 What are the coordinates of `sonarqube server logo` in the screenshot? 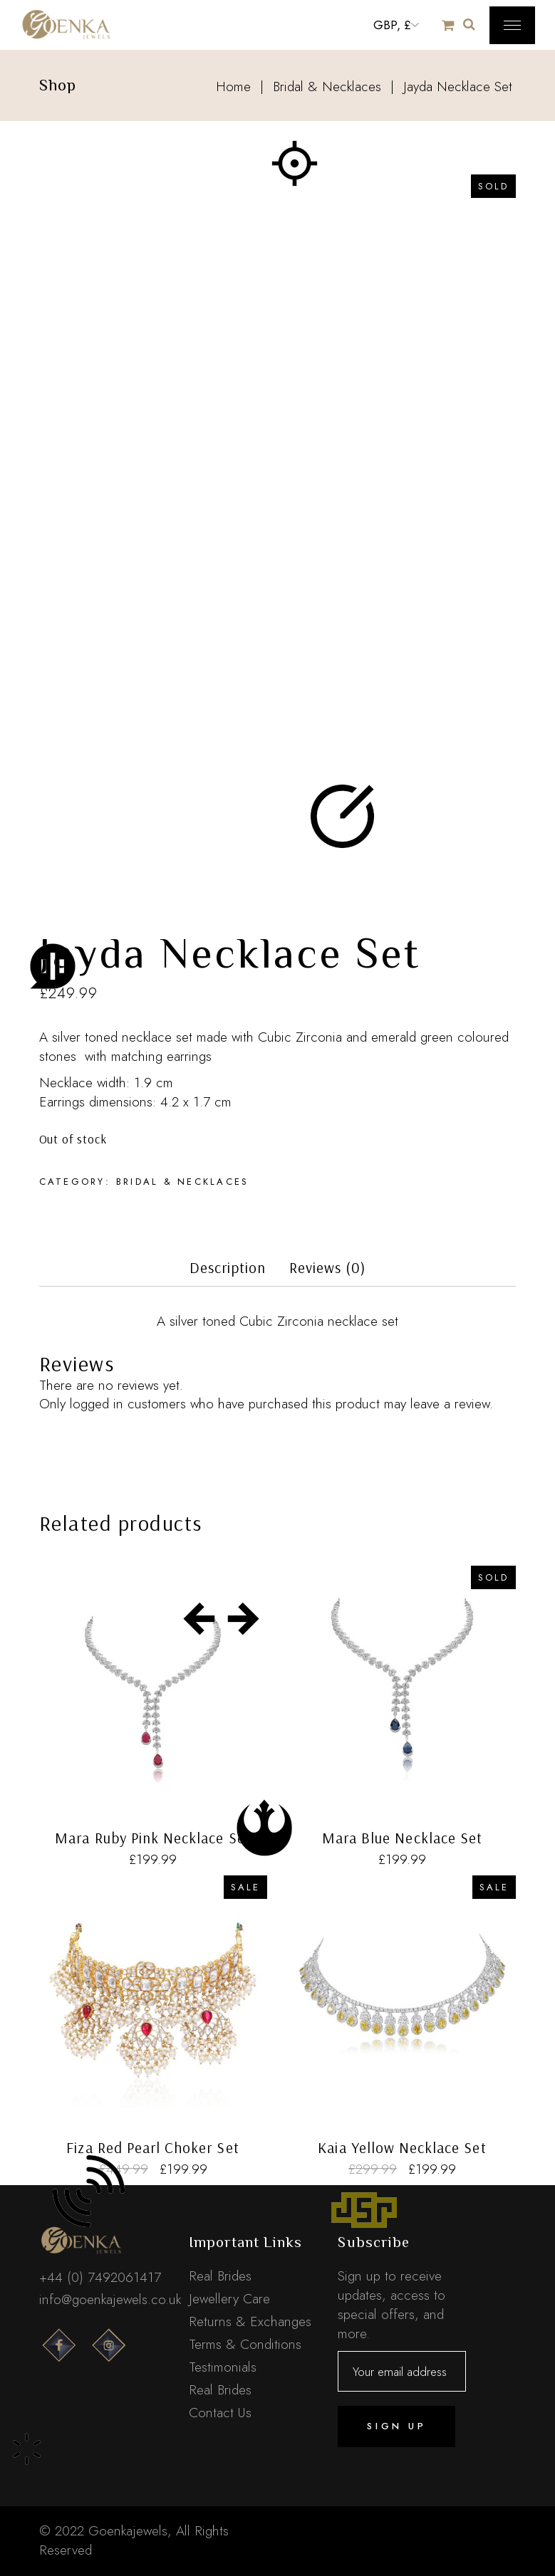 It's located at (88, 2191).